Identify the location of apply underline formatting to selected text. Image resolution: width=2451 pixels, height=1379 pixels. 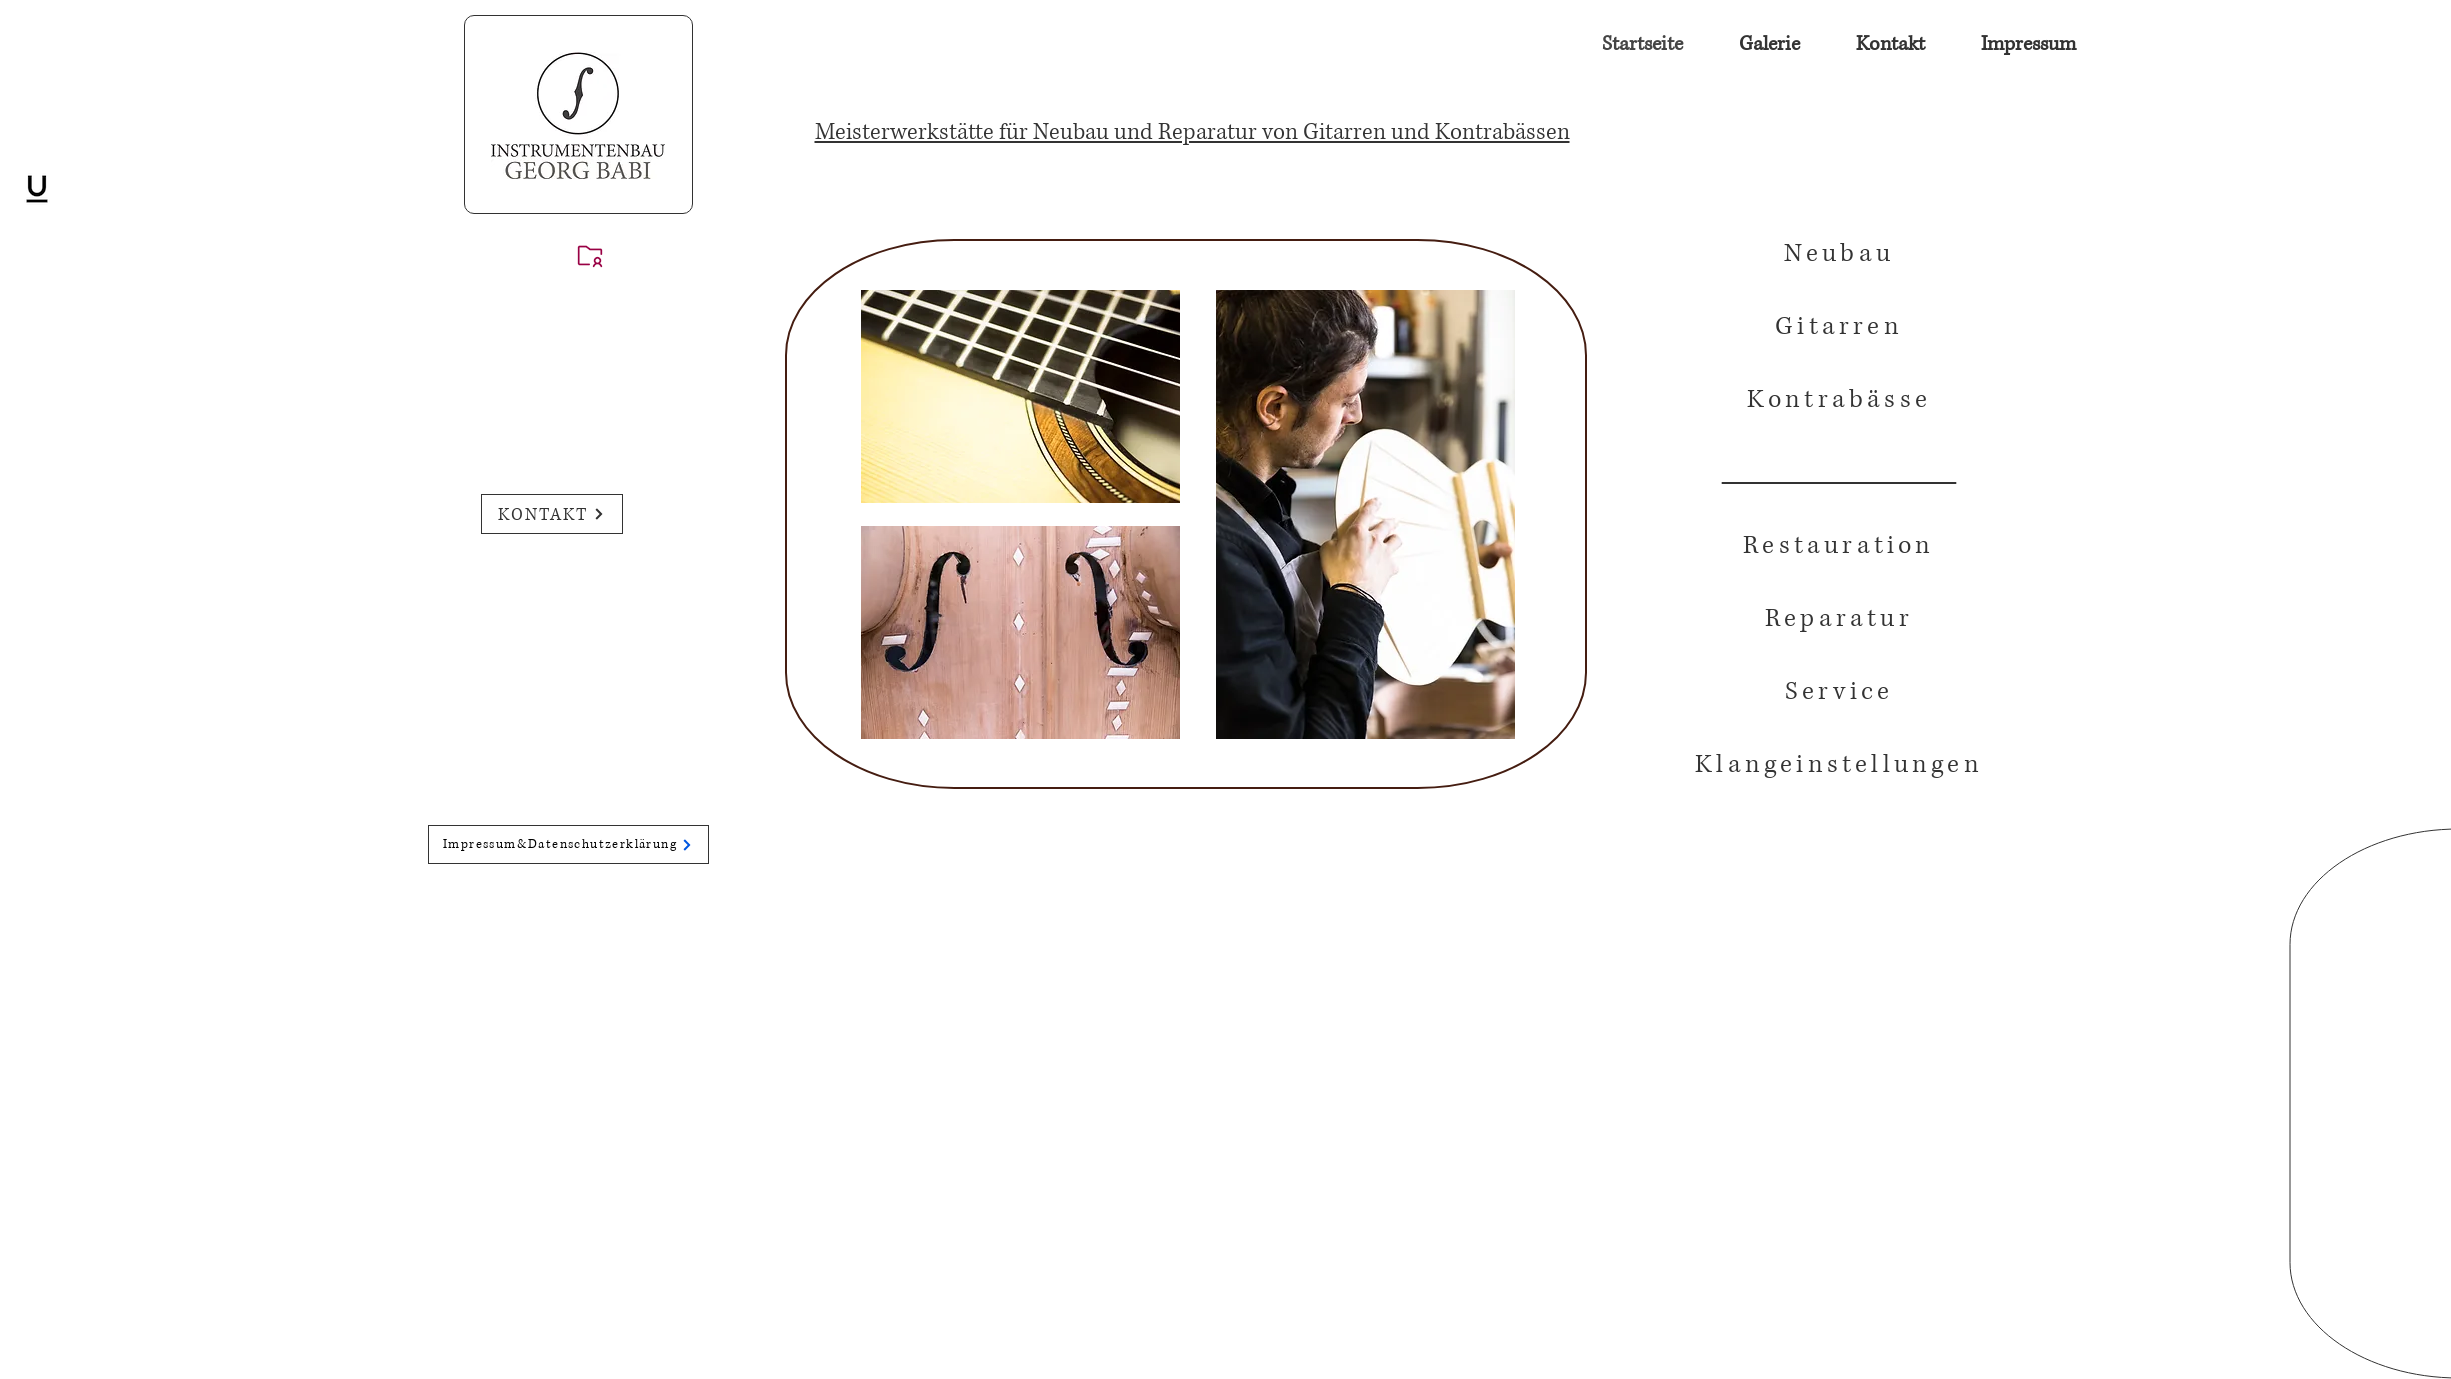
(37, 189).